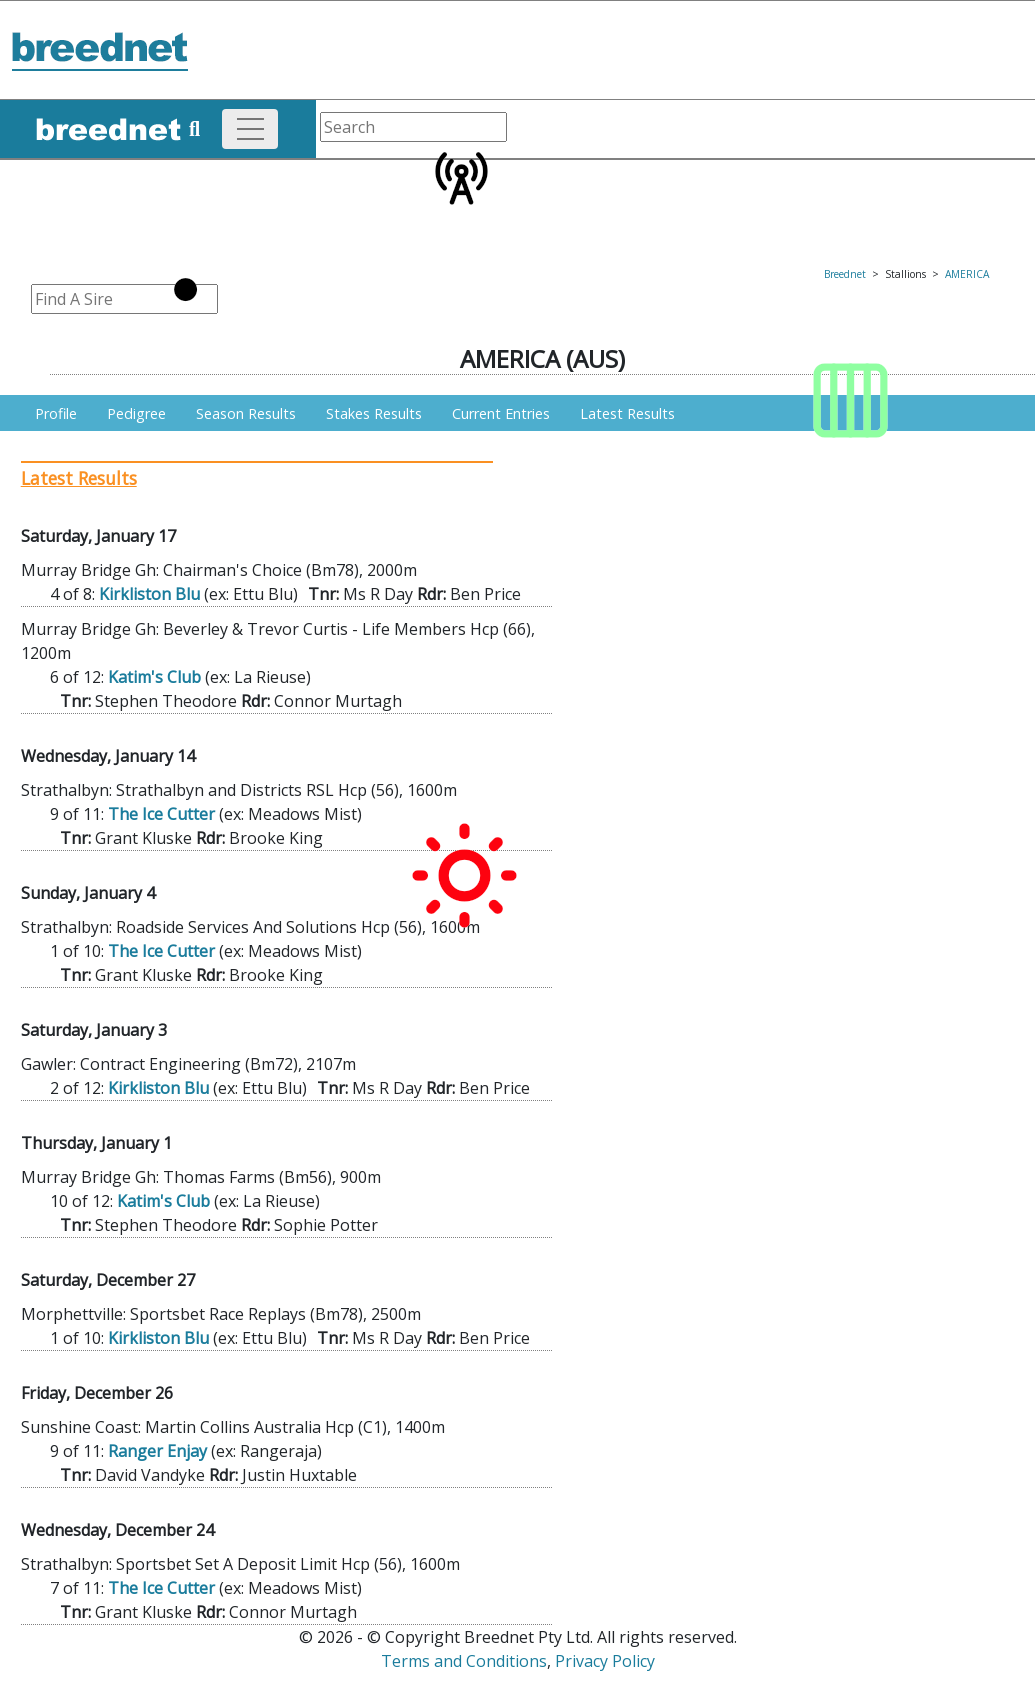 The width and height of the screenshot is (1035, 1689). What do you see at coordinates (850, 400) in the screenshot?
I see `switch to four-column layout view` at bounding box center [850, 400].